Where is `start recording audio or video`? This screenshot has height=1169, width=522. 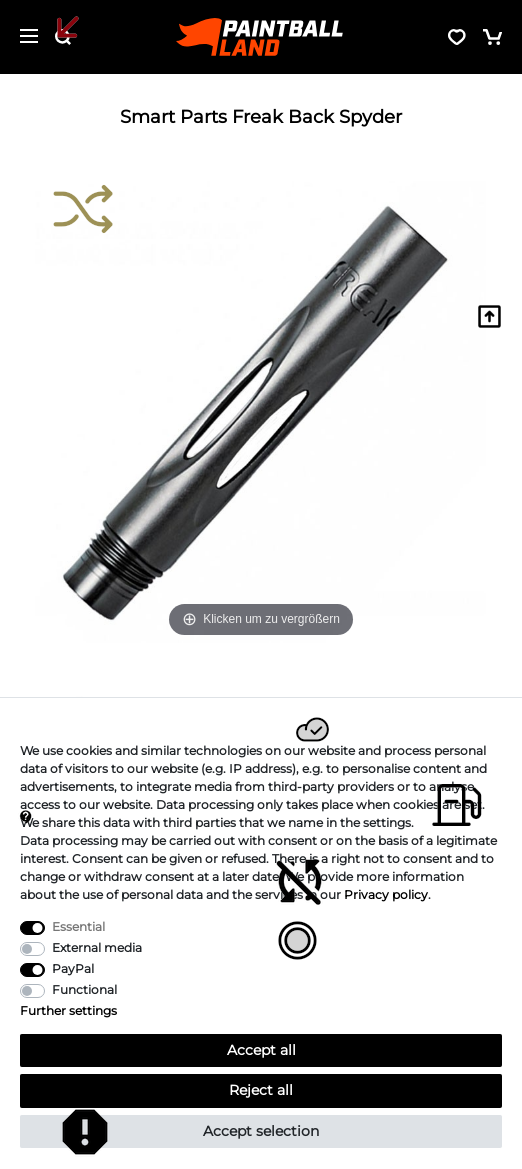 start recording audio or video is located at coordinates (297, 940).